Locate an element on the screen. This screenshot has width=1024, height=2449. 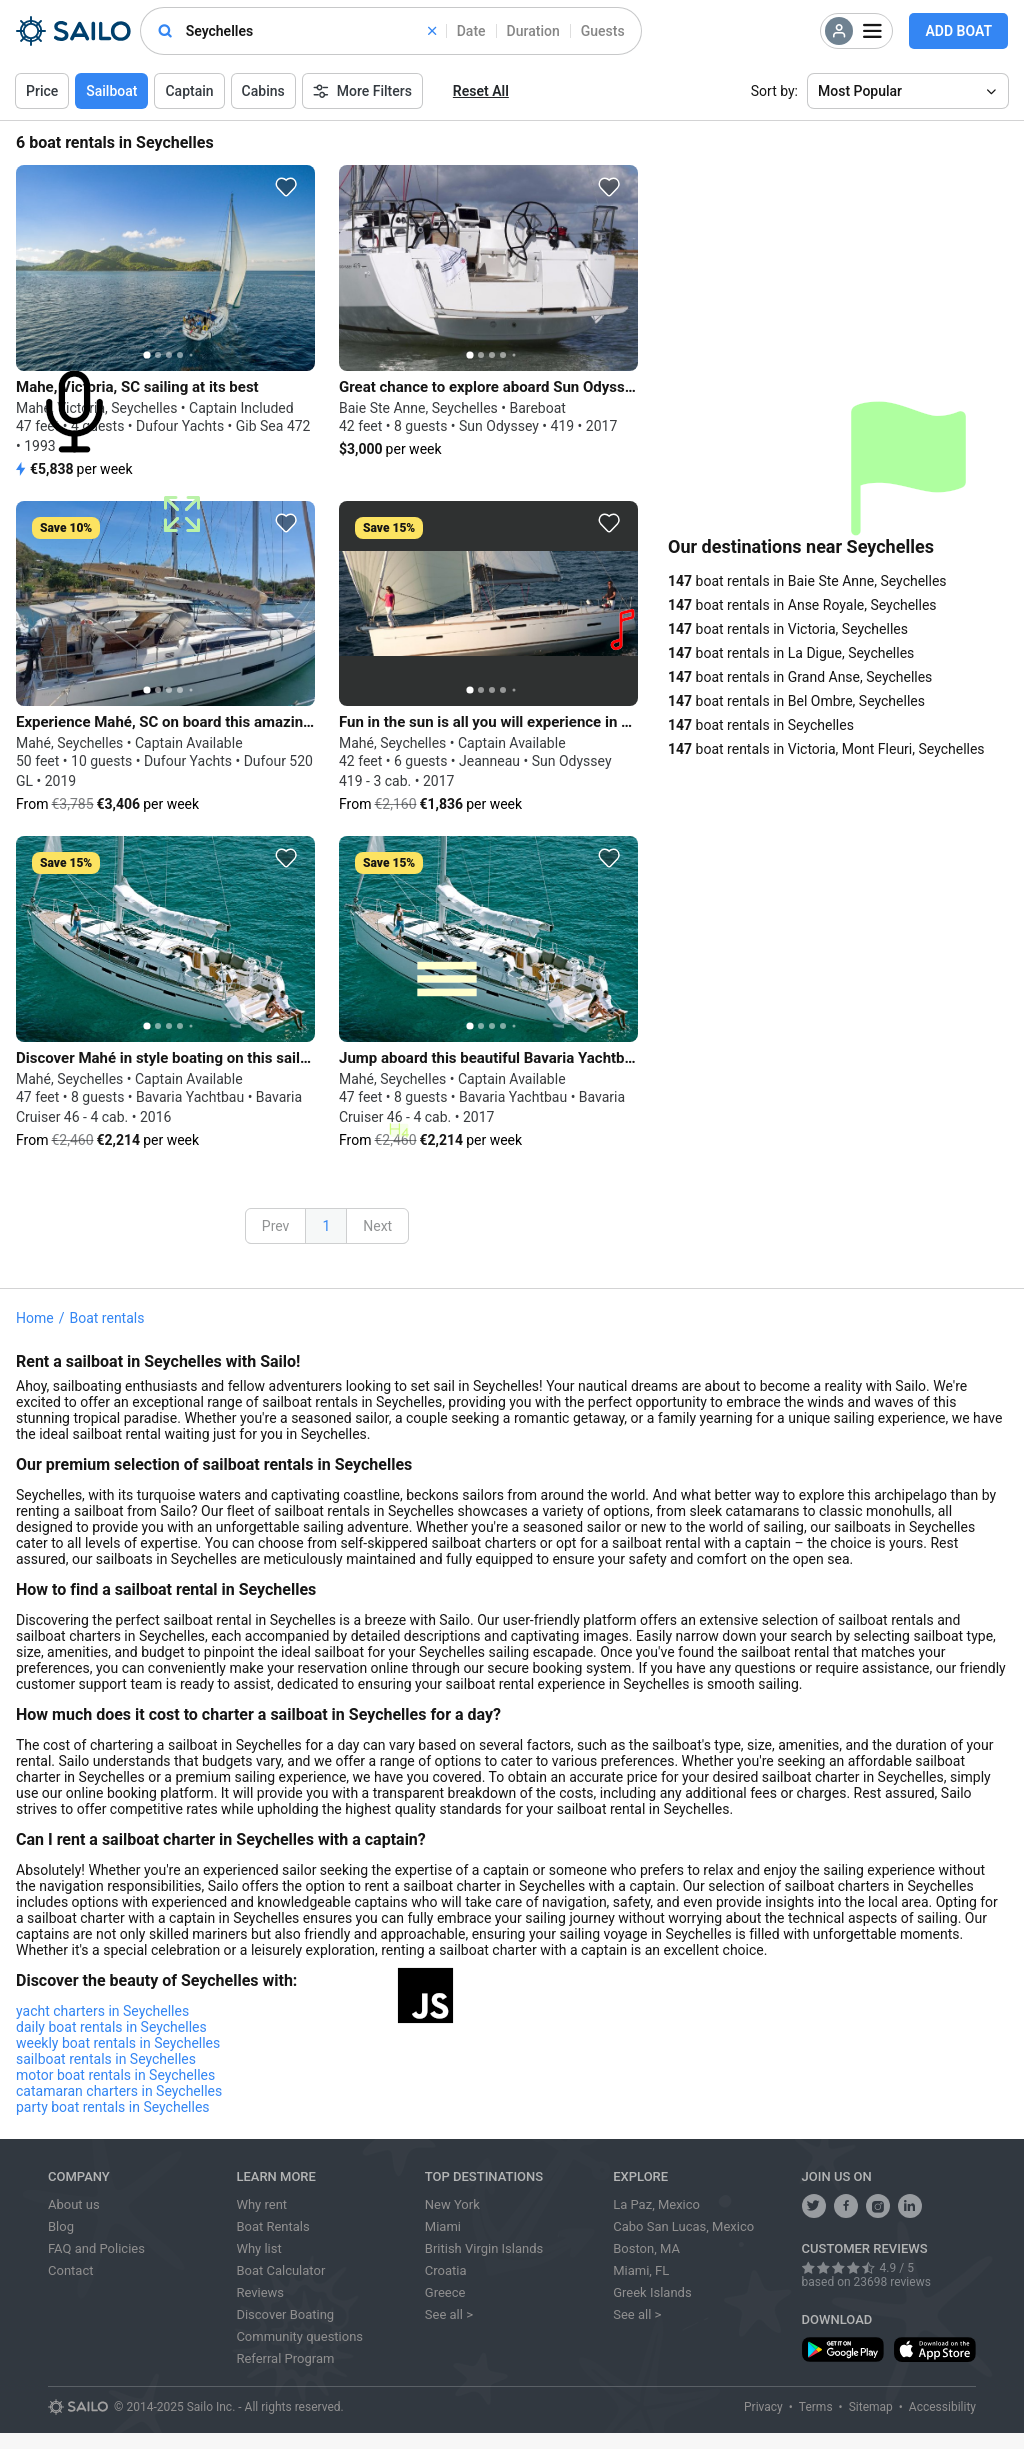
format text as heading level 4 is located at coordinates (398, 1130).